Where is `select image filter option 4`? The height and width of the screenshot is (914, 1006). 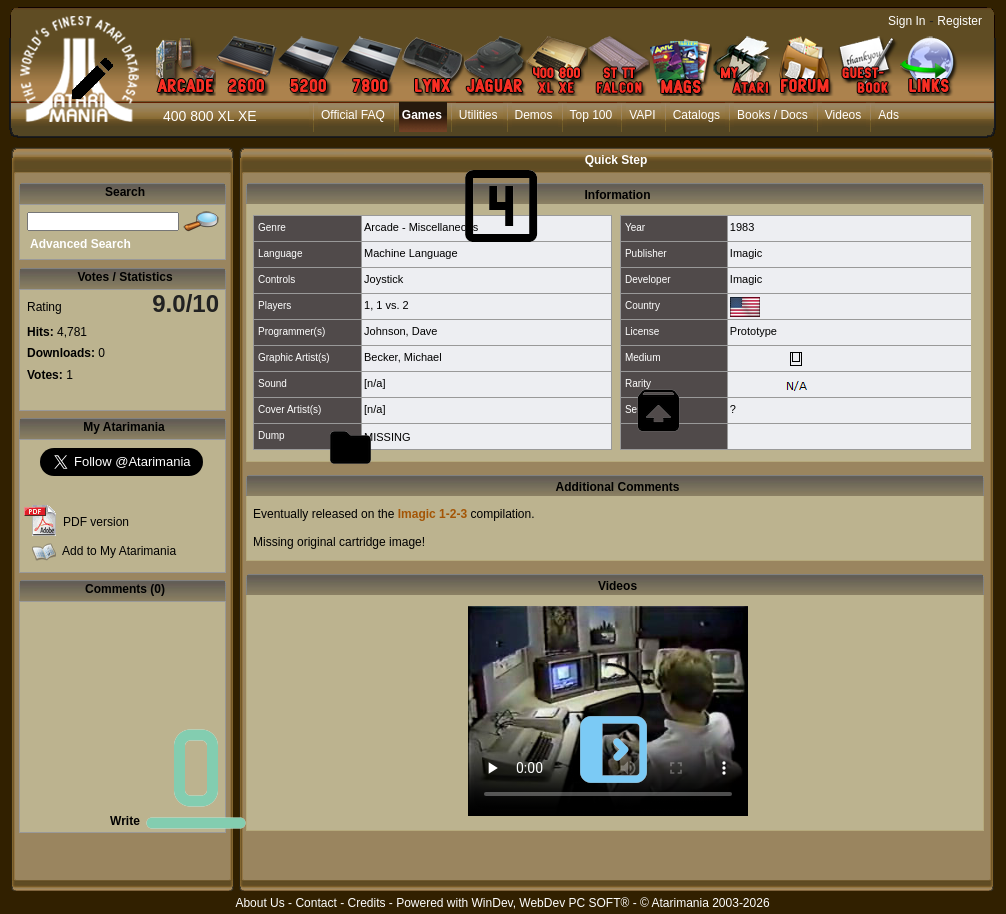 select image filter option 4 is located at coordinates (501, 206).